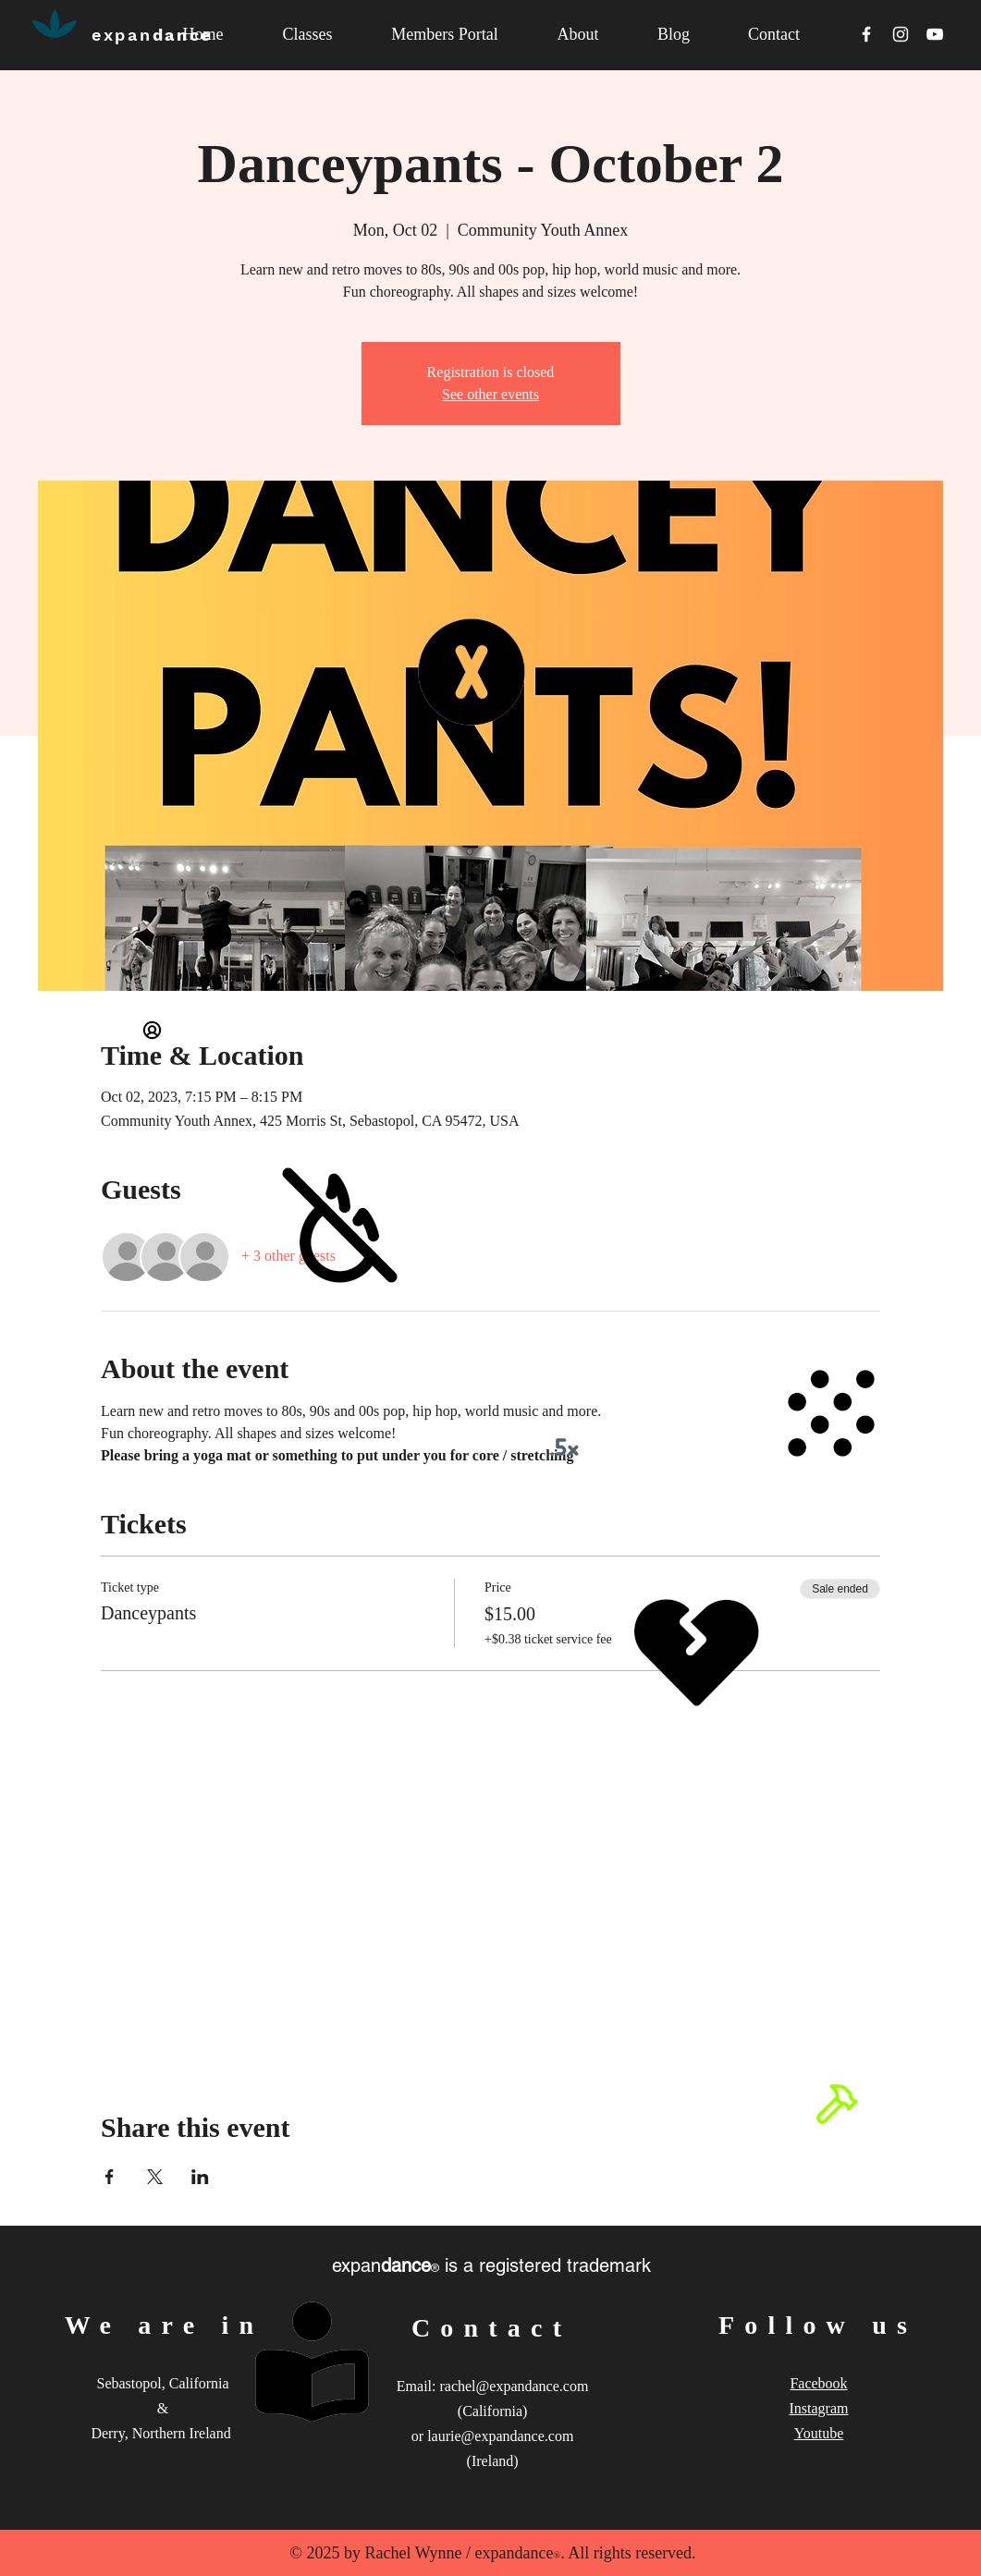  I want to click on unlike or remove from favorites, so click(696, 1648).